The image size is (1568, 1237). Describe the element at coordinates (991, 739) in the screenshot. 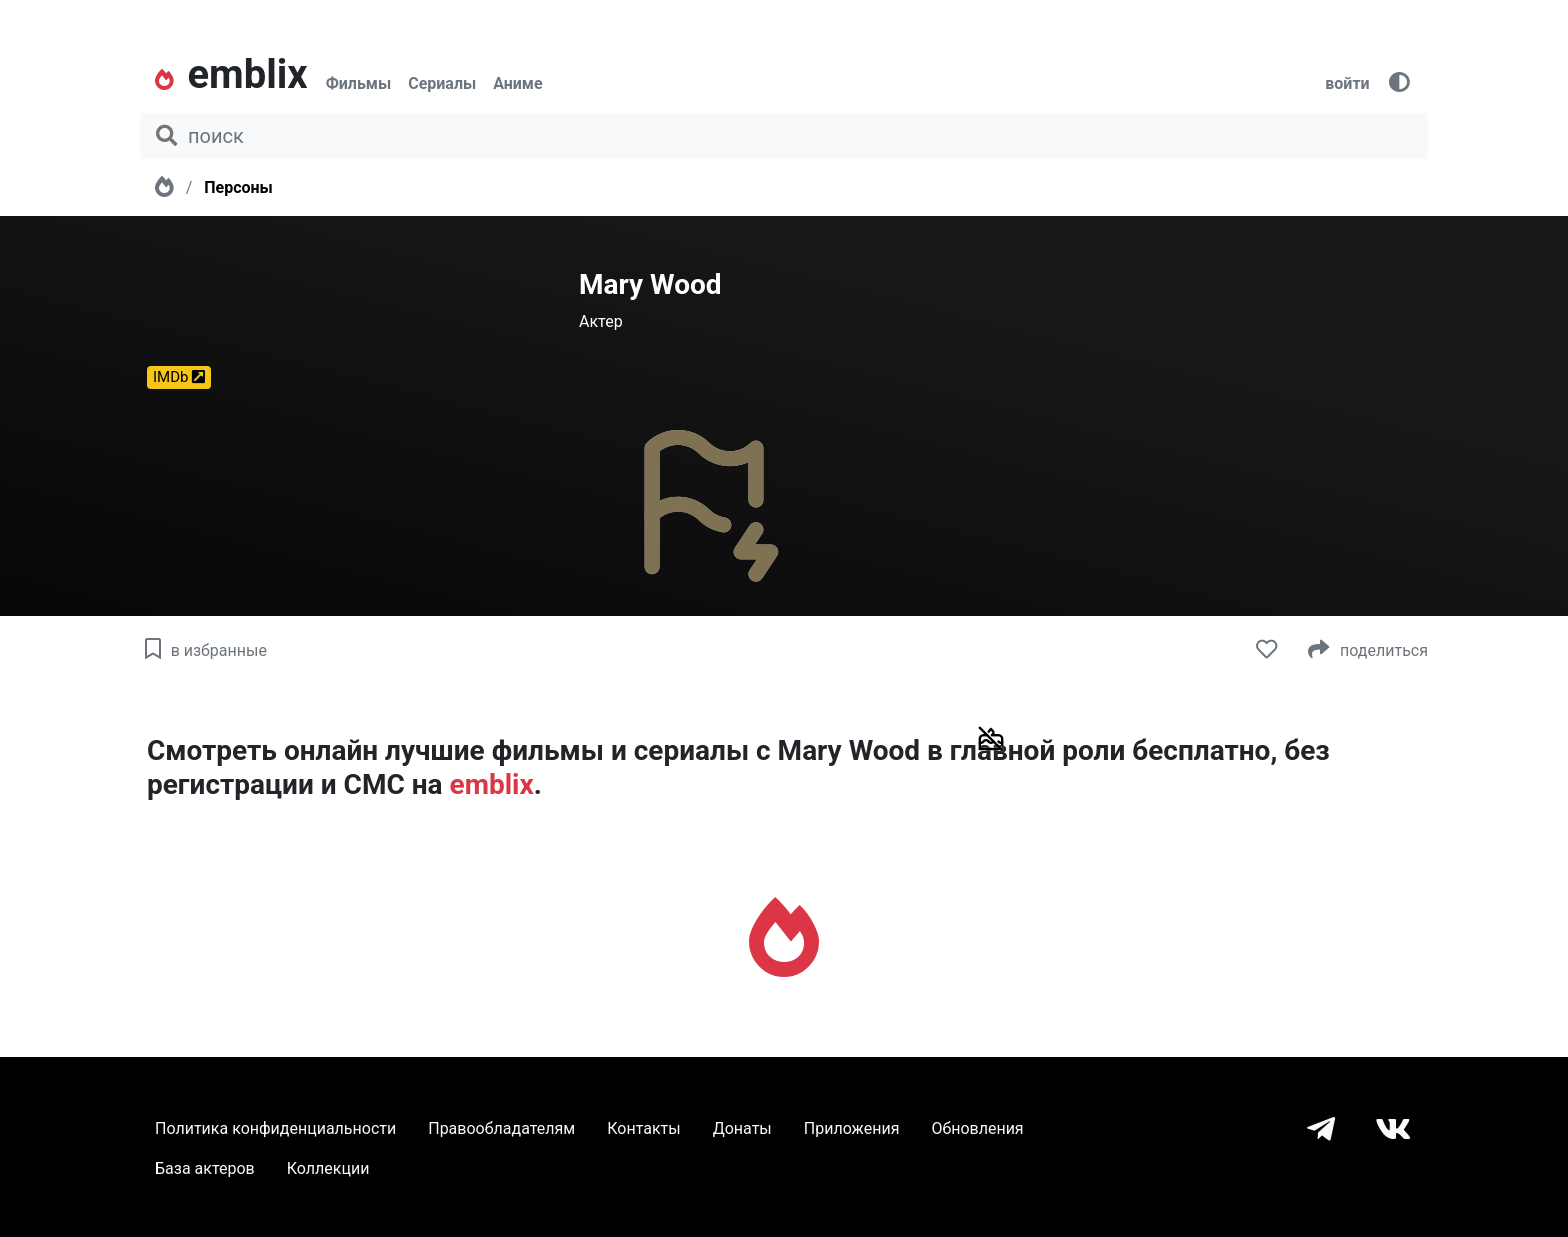

I see `no cake or desserts allowed` at that location.